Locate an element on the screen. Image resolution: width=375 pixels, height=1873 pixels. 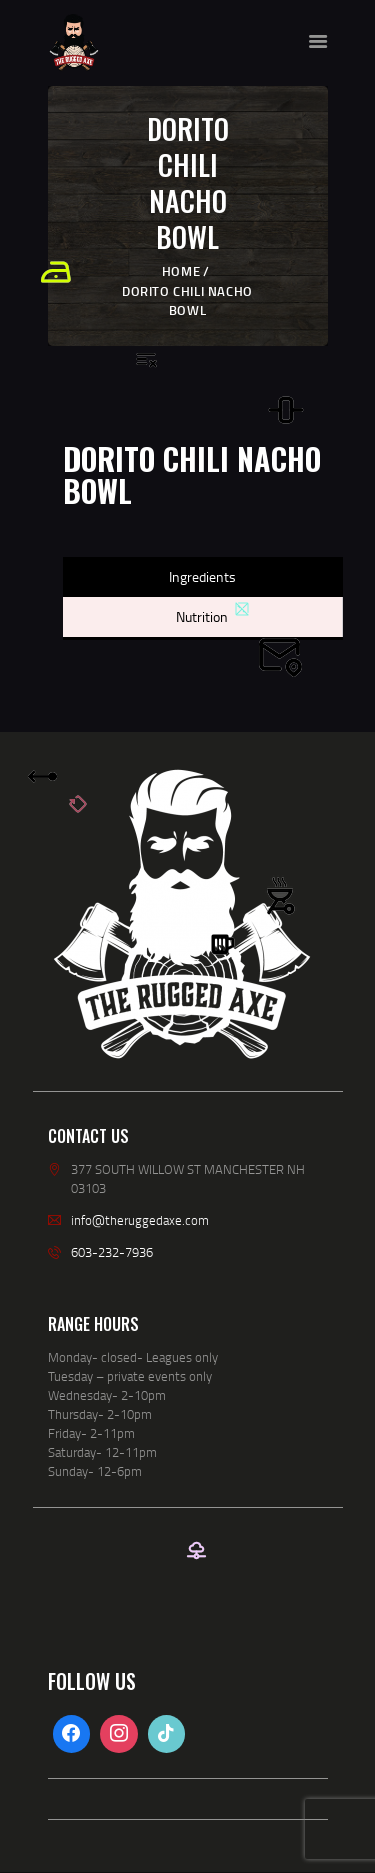
cloud data sync or connection status is located at coordinates (196, 1550).